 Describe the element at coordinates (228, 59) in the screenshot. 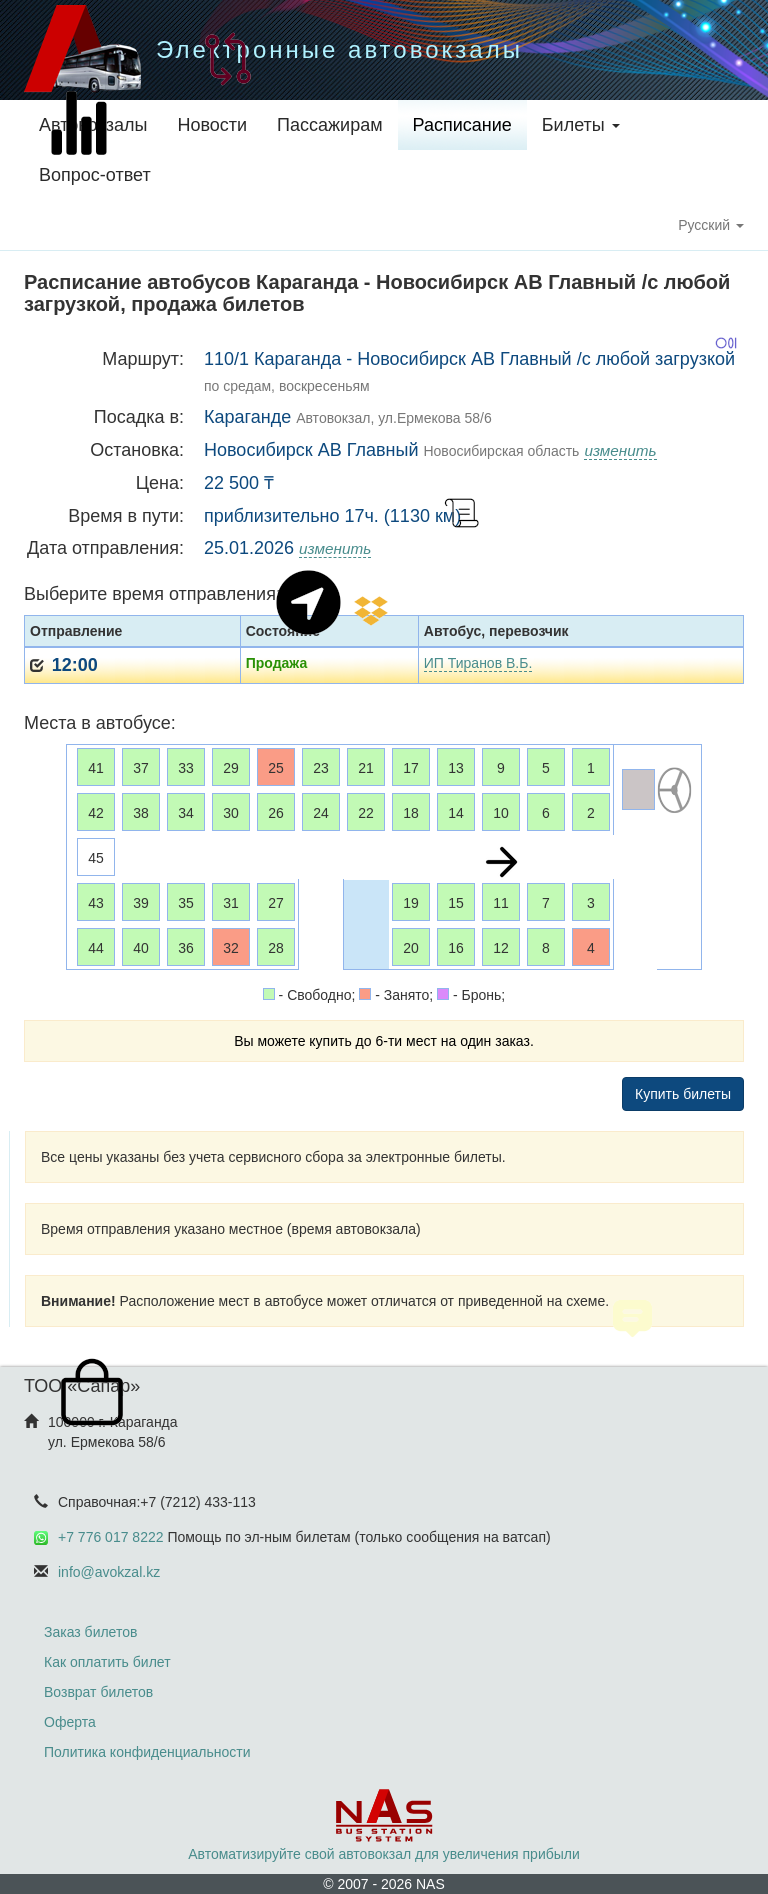

I see `compare branches or code versions` at that location.